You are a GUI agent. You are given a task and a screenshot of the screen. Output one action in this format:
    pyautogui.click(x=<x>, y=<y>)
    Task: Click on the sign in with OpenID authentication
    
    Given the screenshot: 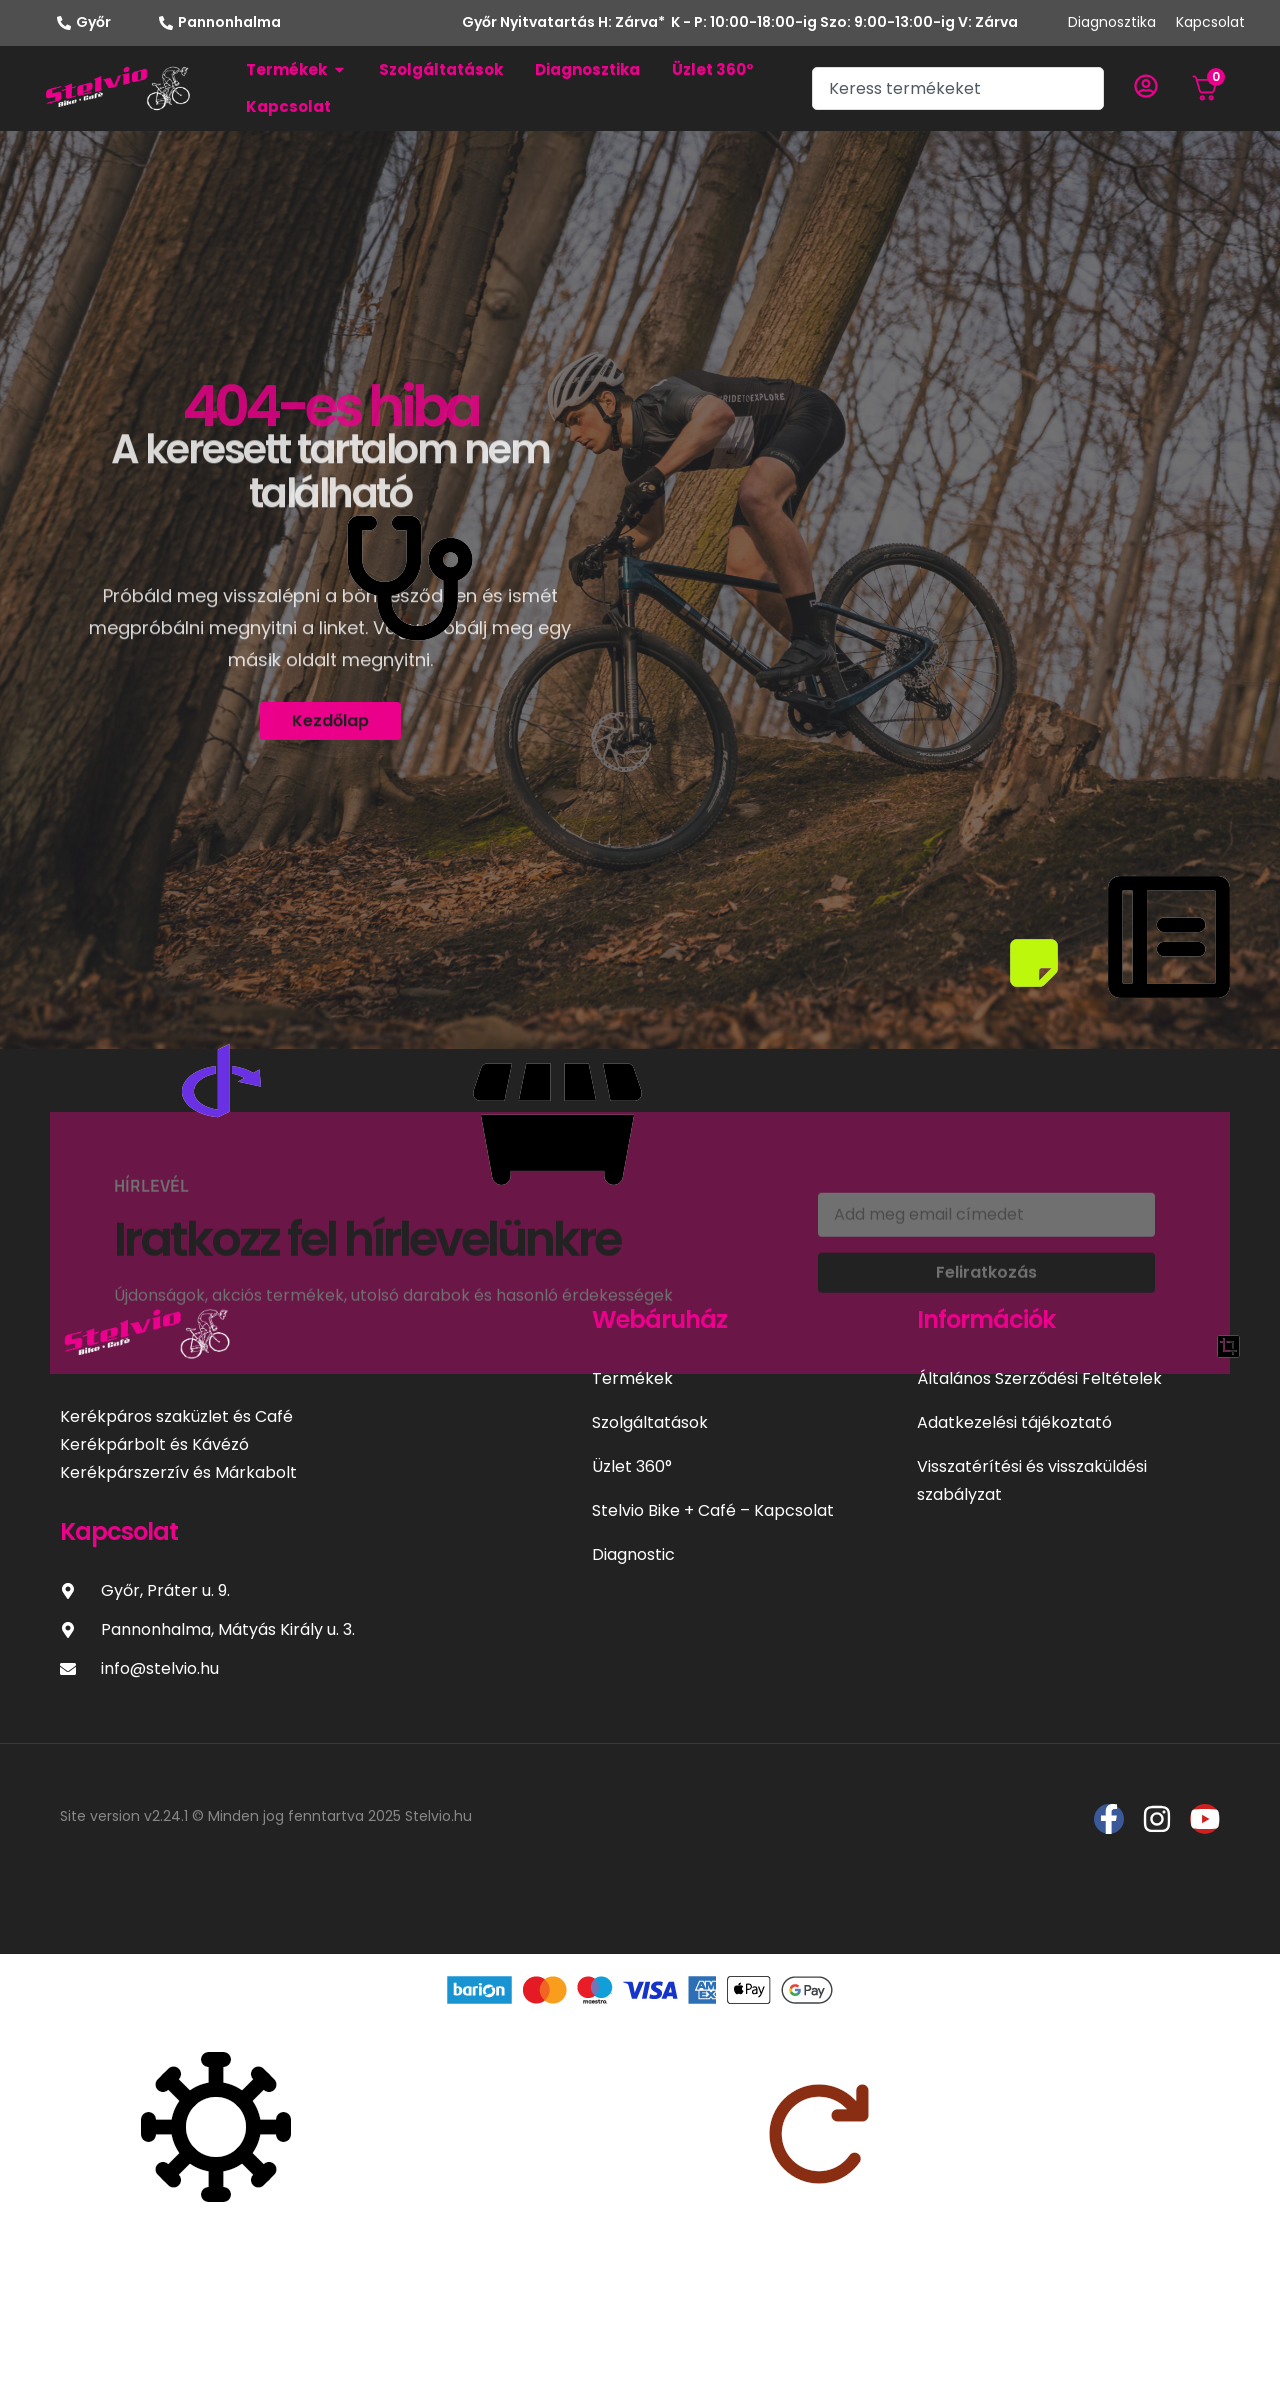 What is the action you would take?
    pyautogui.click(x=221, y=1080)
    